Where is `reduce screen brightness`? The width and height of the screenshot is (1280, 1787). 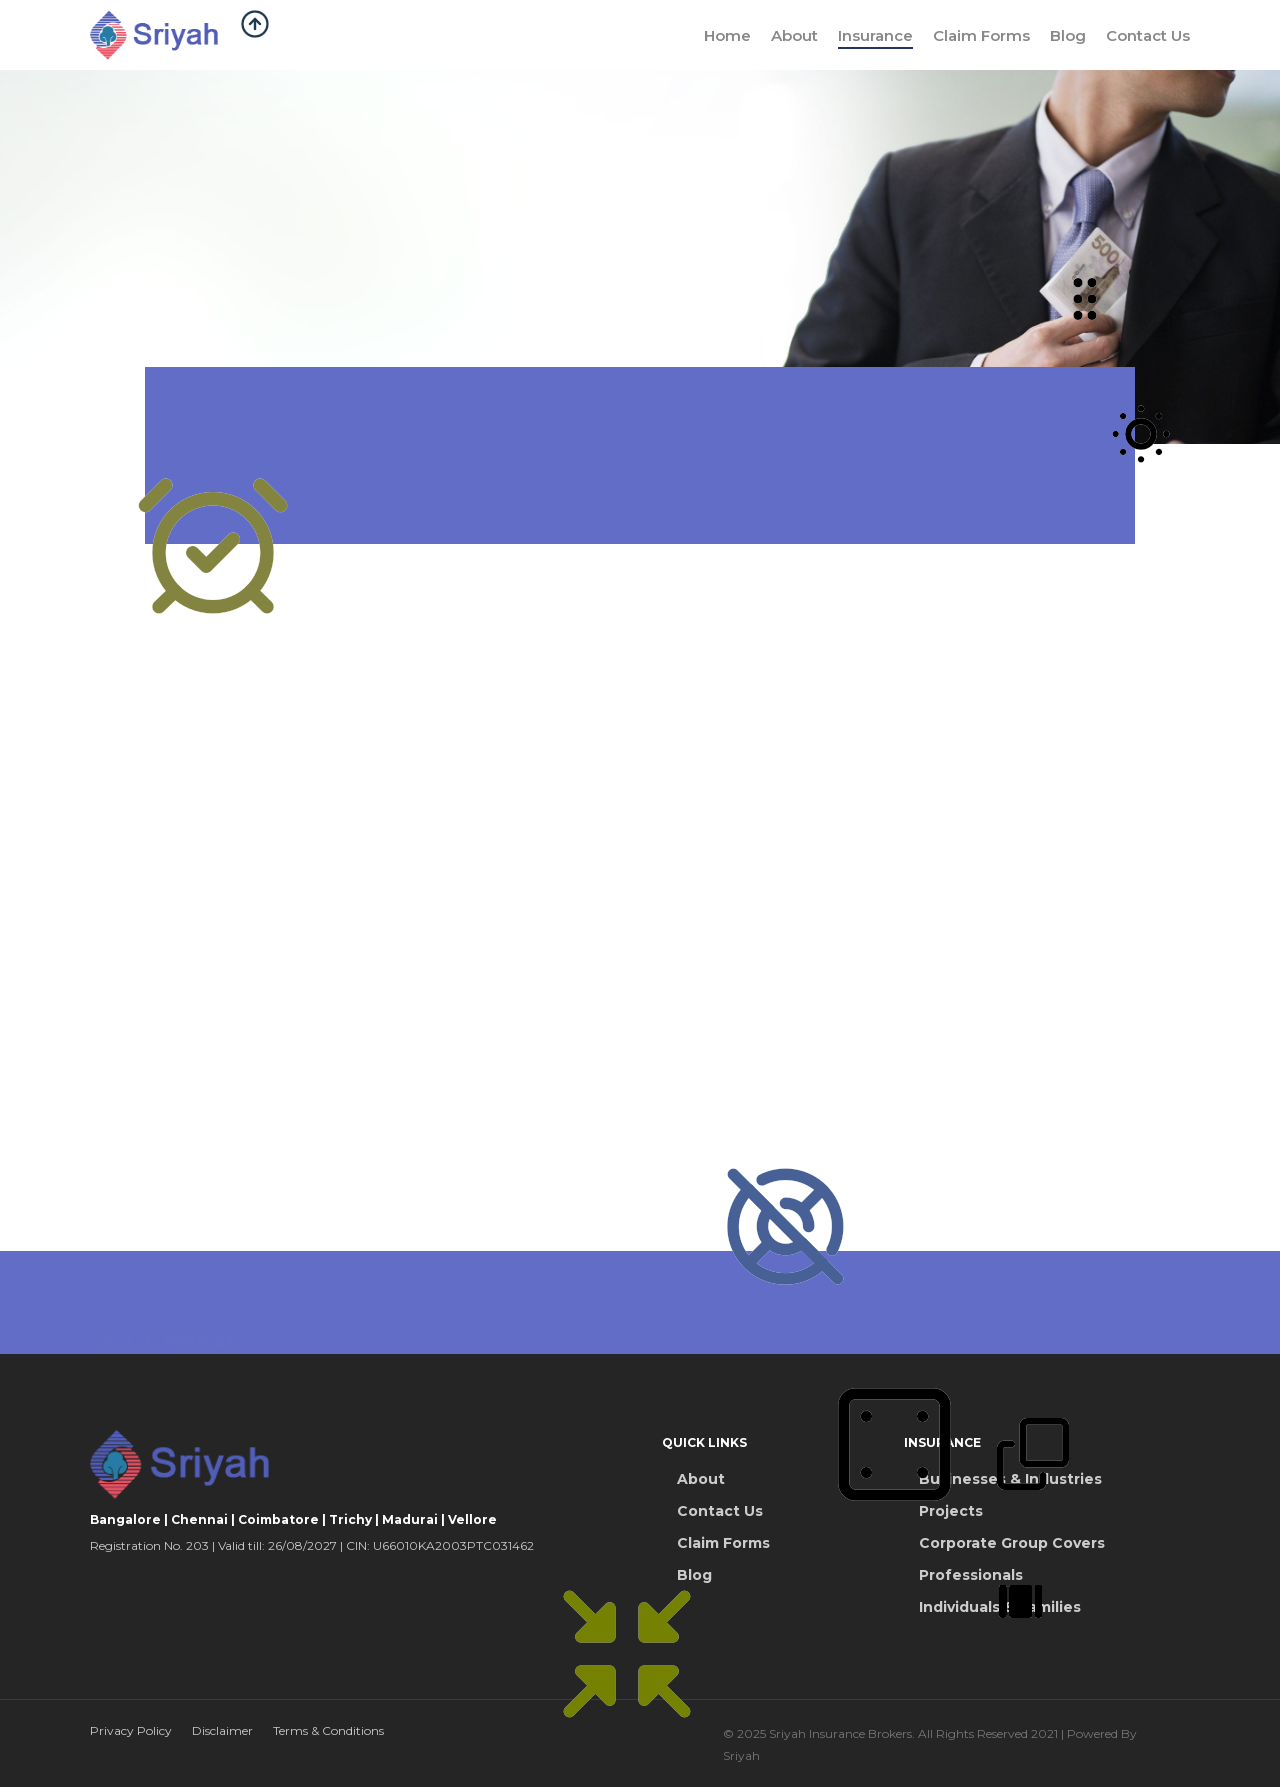
reduce screen brightness is located at coordinates (1141, 434).